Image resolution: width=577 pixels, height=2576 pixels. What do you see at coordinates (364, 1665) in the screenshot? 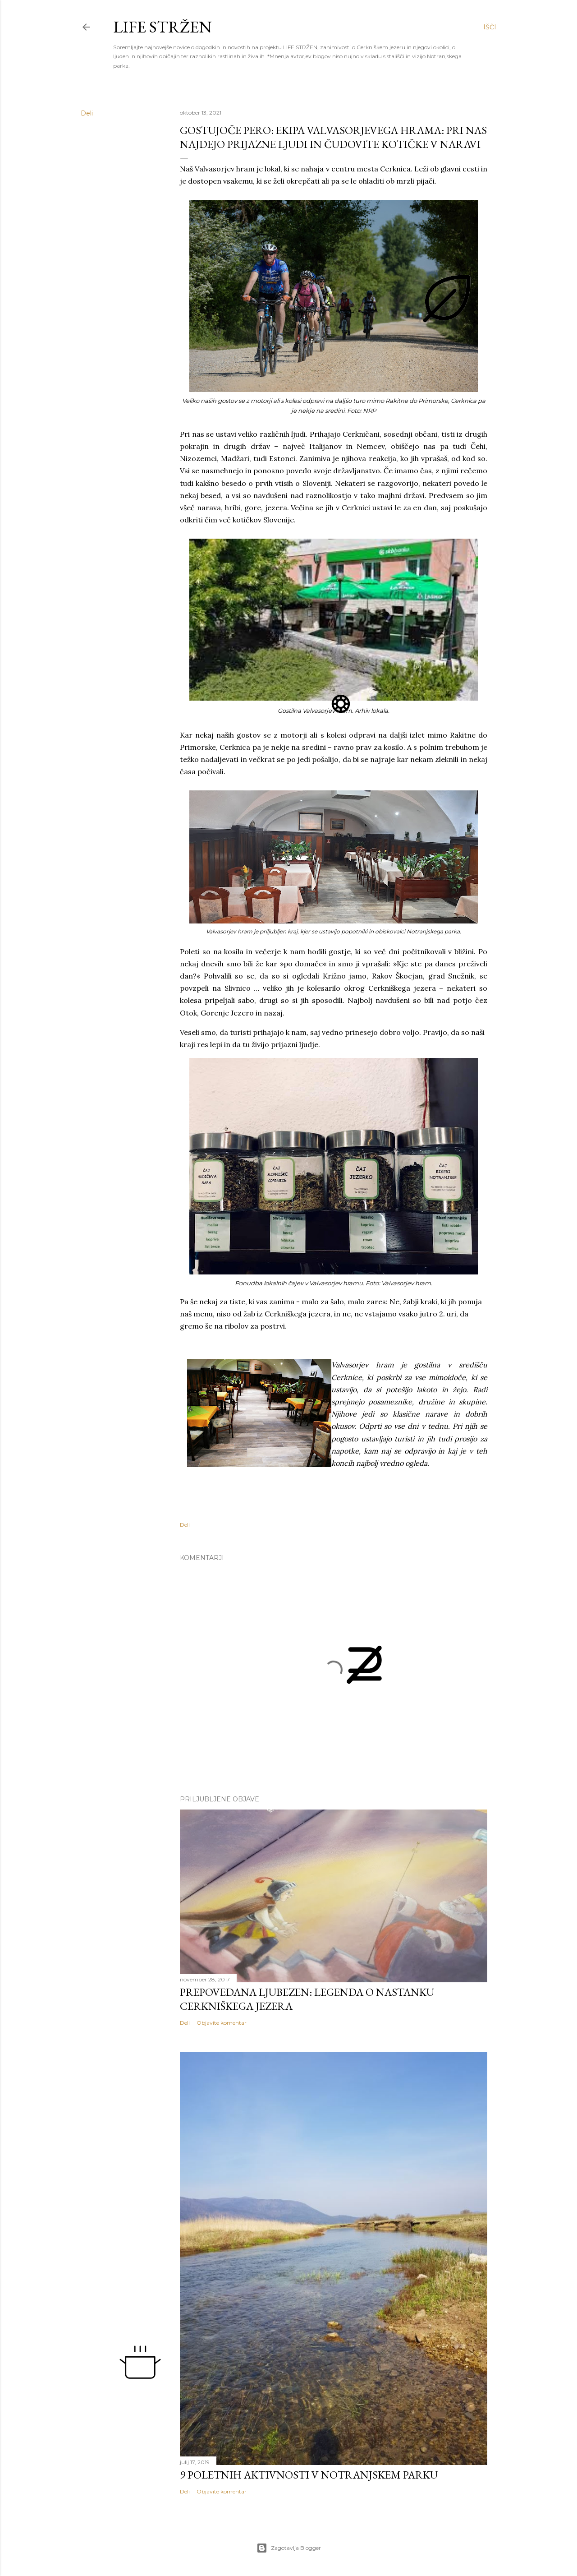
I see `indicates "not a superset of" in mathematical notation` at bounding box center [364, 1665].